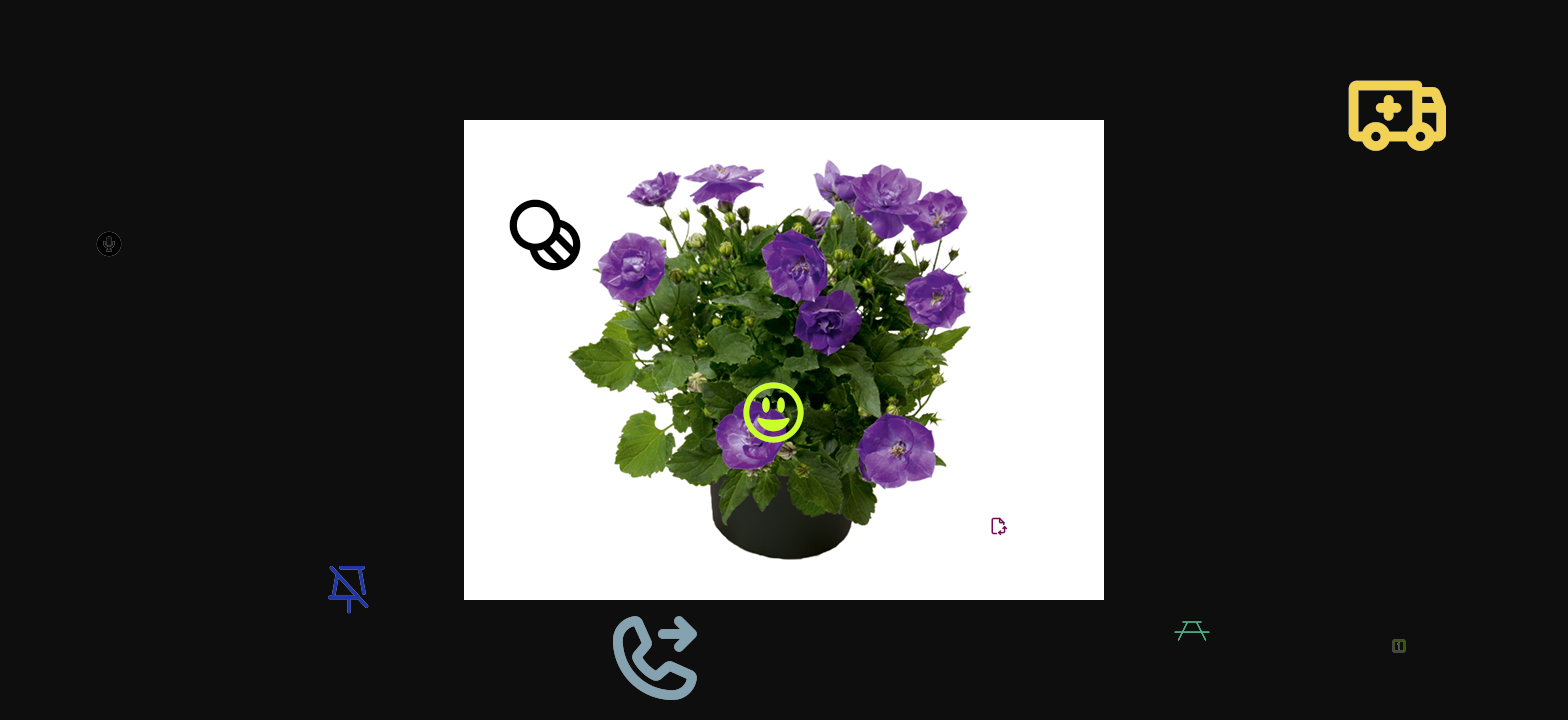  Describe the element at coordinates (1399, 646) in the screenshot. I see `indicates first step in a sequence or process` at that location.